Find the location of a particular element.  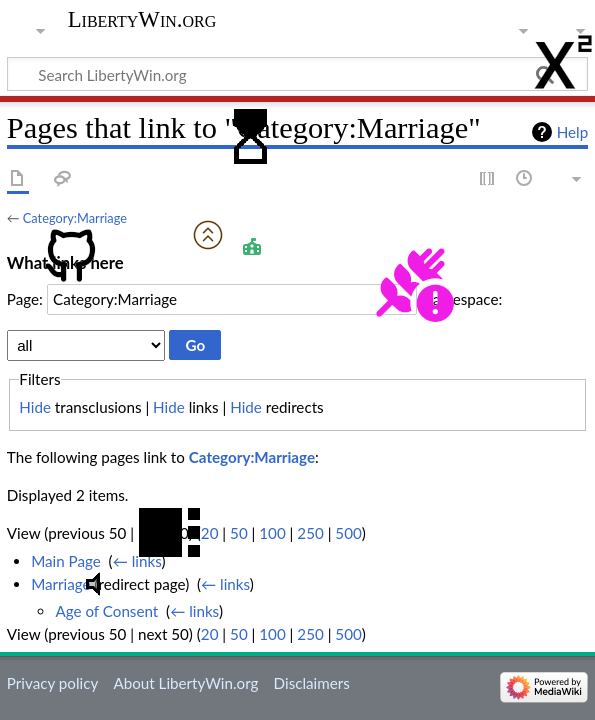

toggle sidebar panel visibility is located at coordinates (169, 532).